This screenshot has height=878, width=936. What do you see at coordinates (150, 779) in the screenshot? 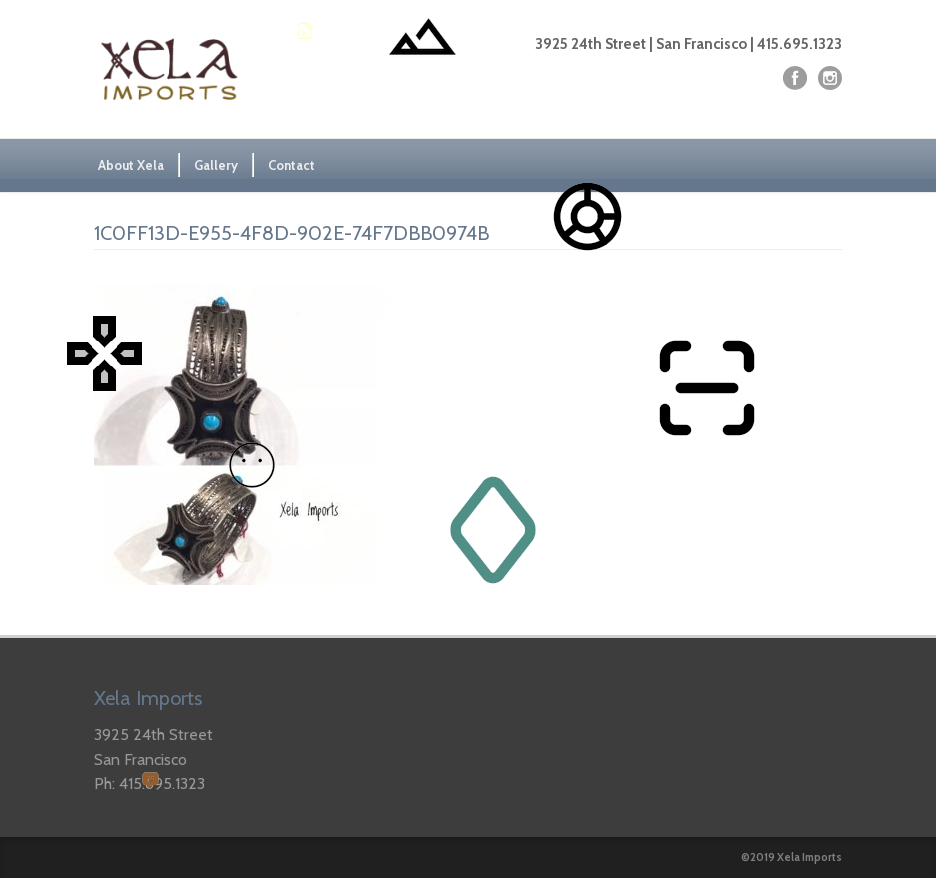
I see `open chatbot or AI assistant` at bounding box center [150, 779].